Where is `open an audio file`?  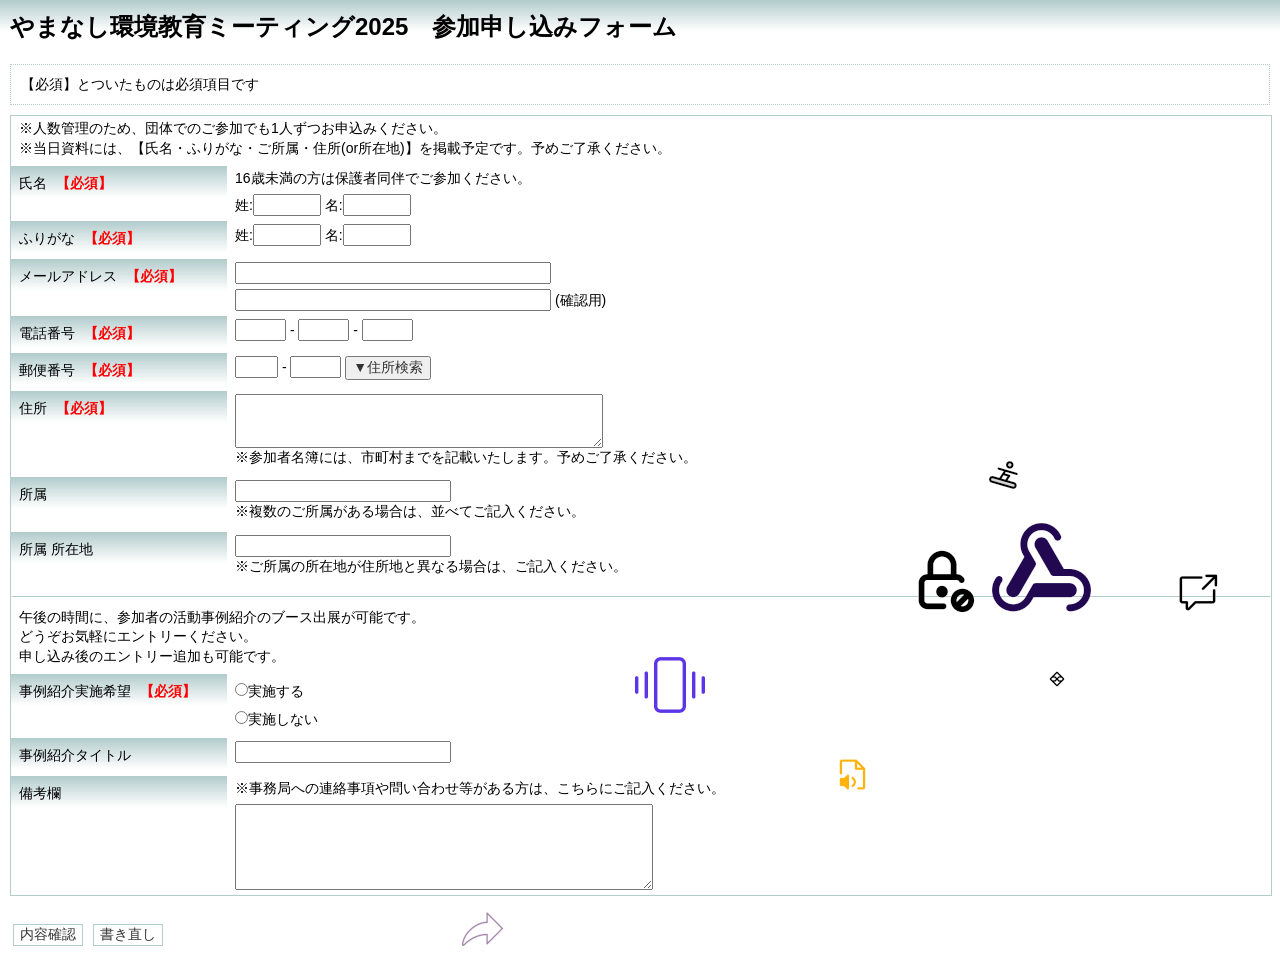 open an audio file is located at coordinates (852, 774).